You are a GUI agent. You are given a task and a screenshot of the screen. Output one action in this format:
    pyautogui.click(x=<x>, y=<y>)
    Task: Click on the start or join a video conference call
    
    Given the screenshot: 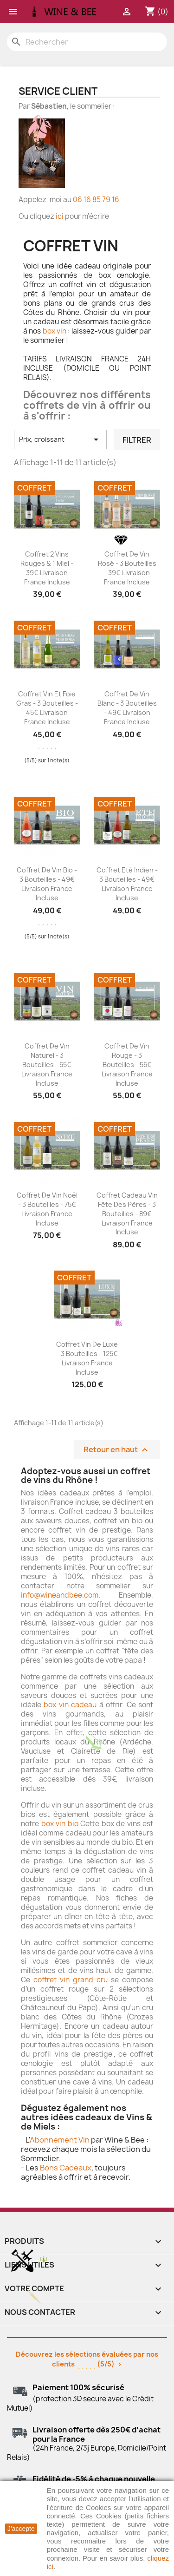 What is the action you would take?
    pyautogui.click(x=44, y=2259)
    